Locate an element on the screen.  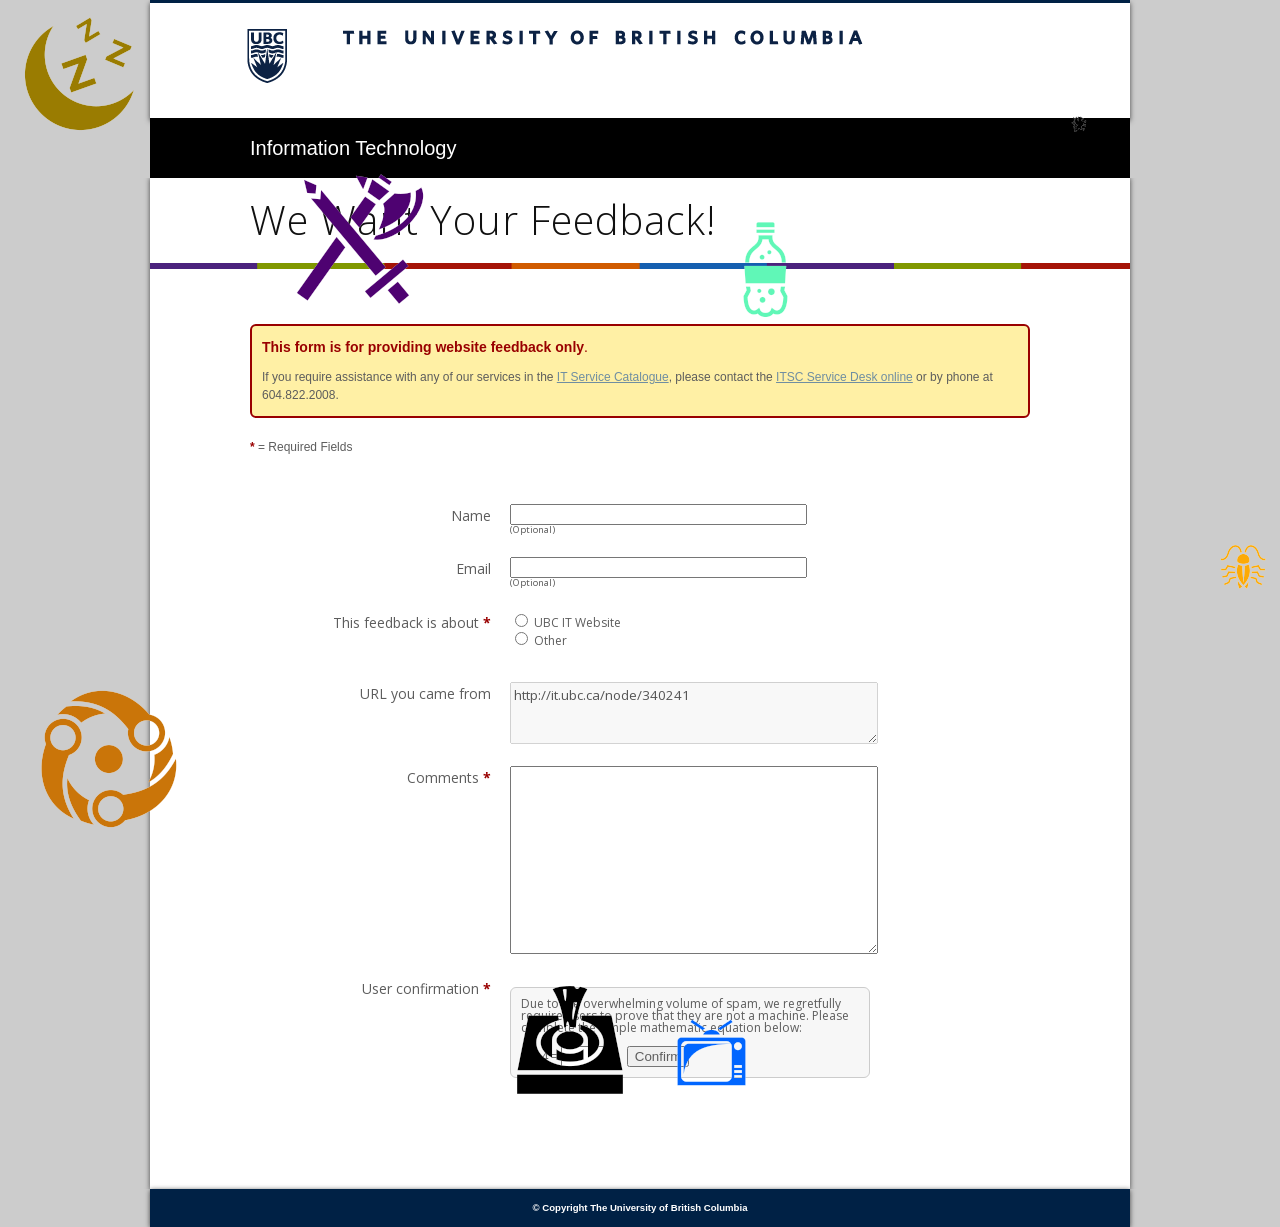
craft or forge a ring item is located at coordinates (570, 1037).